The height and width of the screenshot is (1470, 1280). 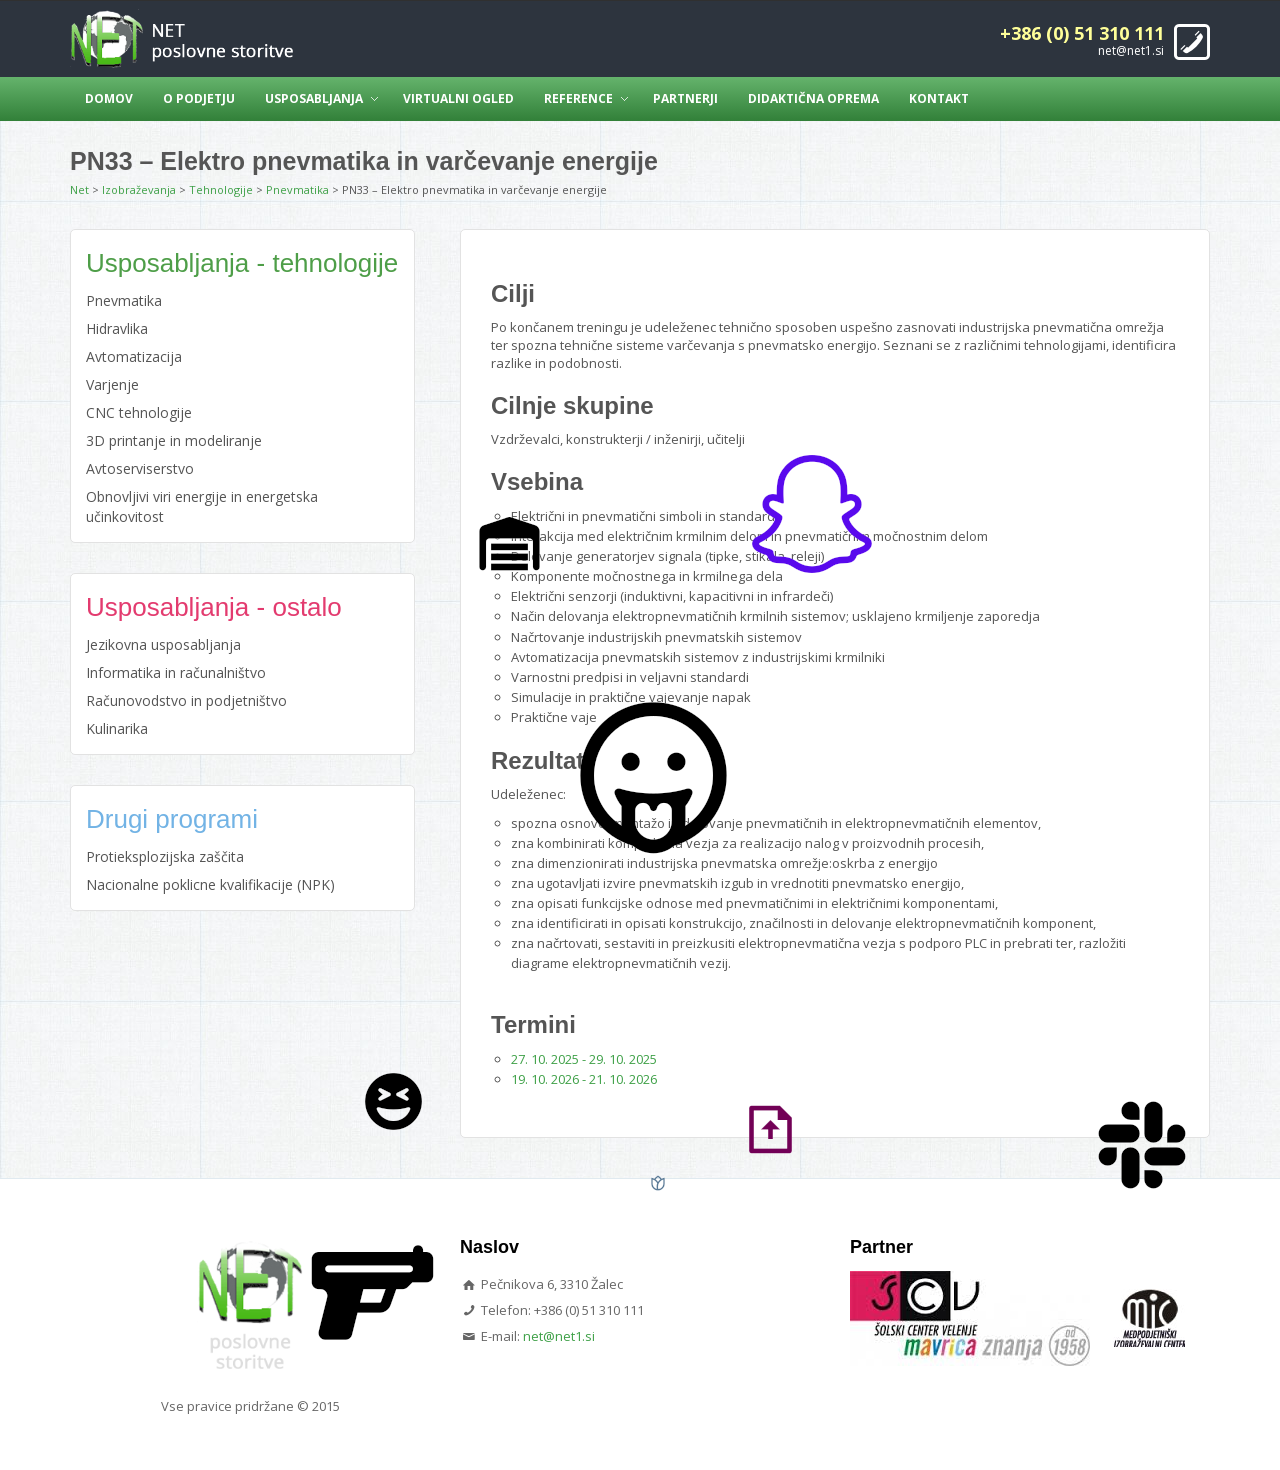 What do you see at coordinates (812, 514) in the screenshot?
I see `open snapchat app` at bounding box center [812, 514].